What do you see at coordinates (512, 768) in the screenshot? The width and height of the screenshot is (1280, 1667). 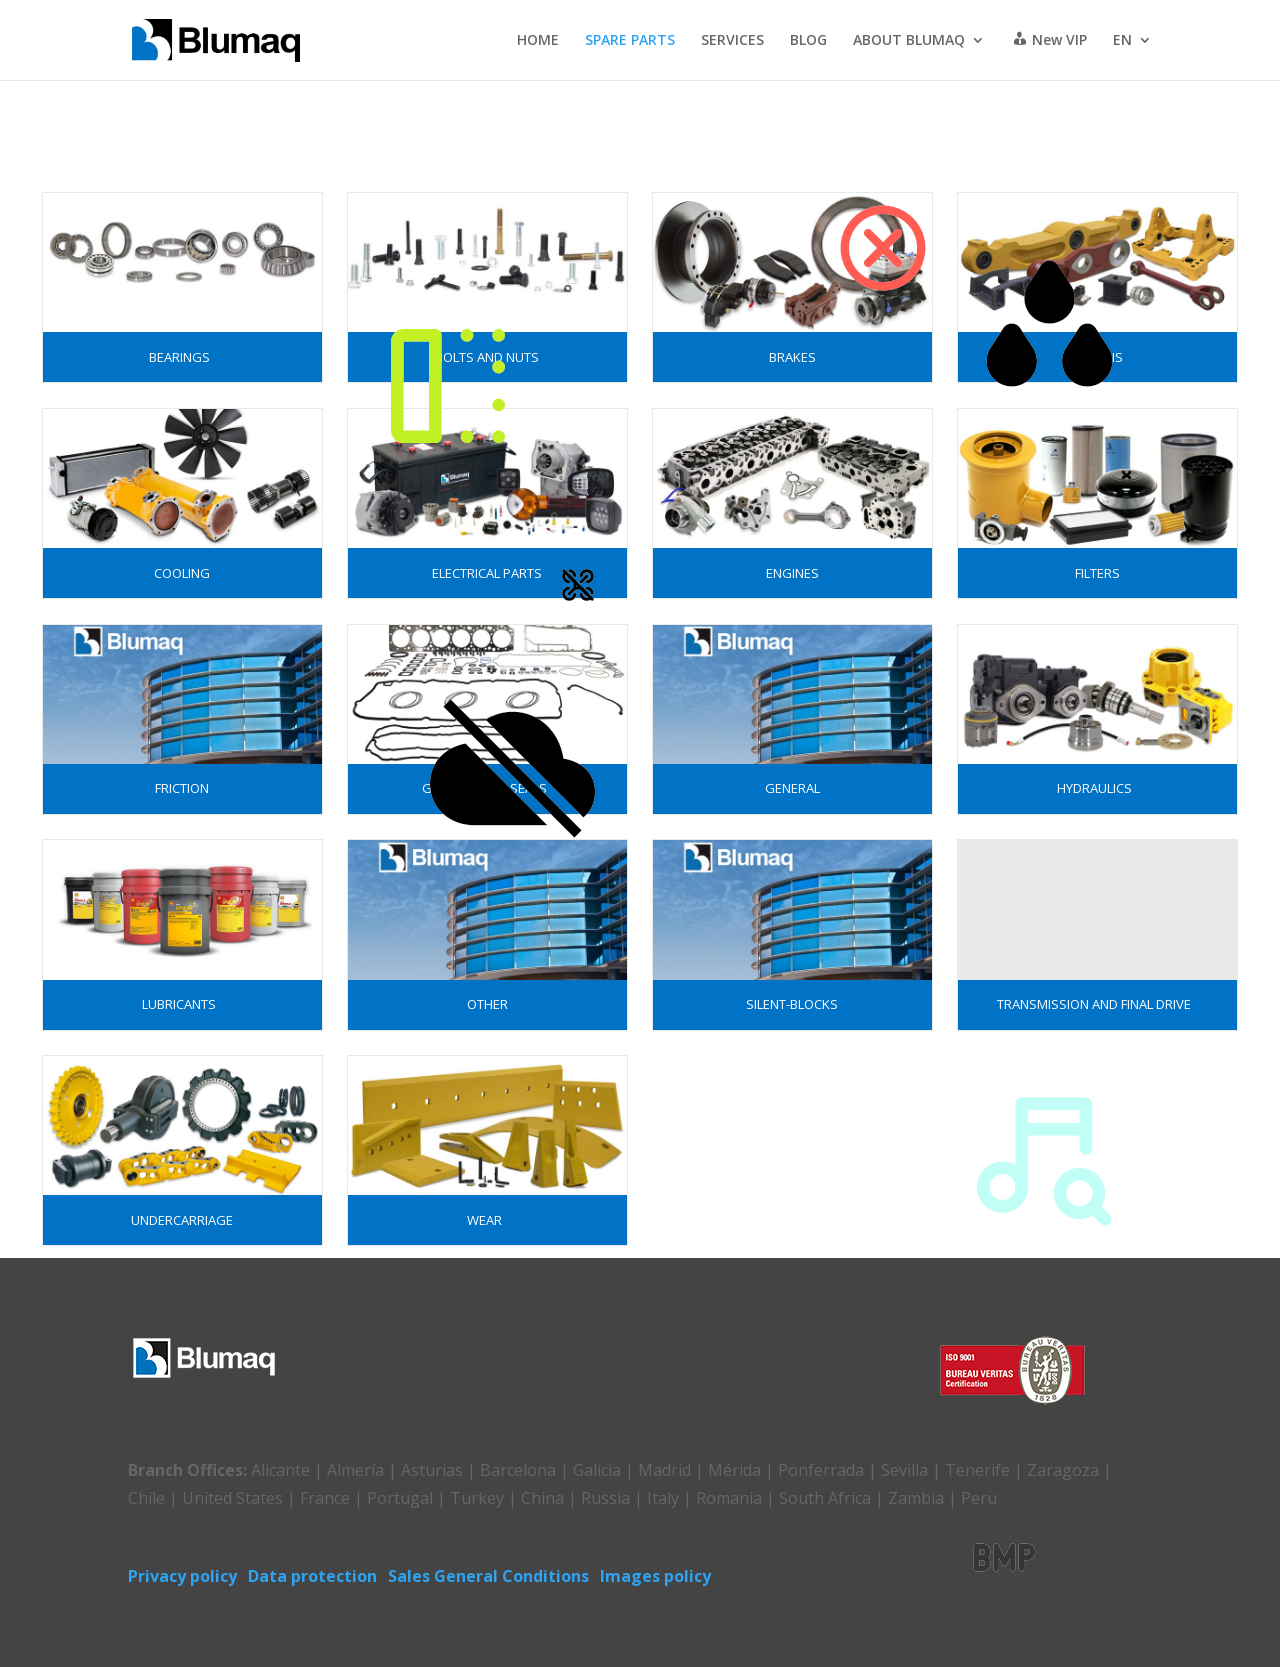 I see `indicates cloud services are unavailable` at bounding box center [512, 768].